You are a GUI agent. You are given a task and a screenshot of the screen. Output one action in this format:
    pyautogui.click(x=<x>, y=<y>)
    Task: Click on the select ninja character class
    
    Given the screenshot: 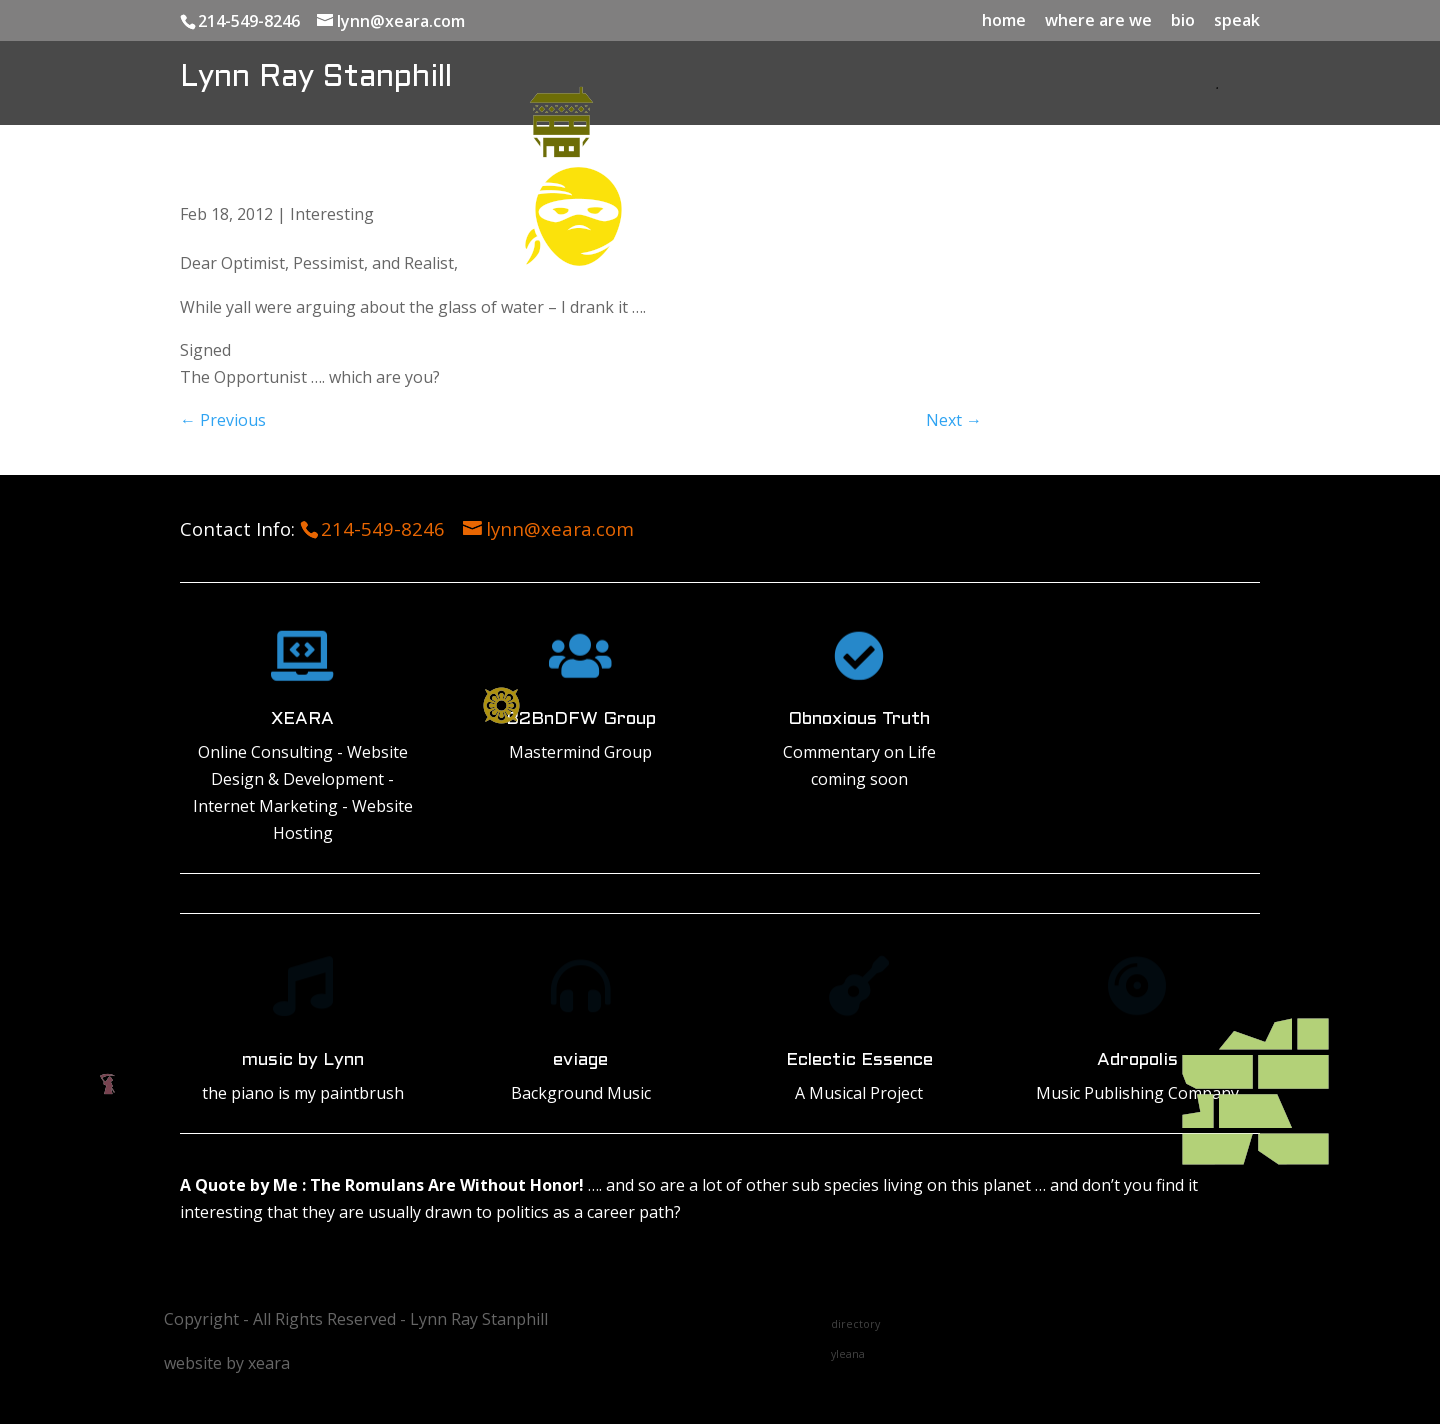 What is the action you would take?
    pyautogui.click(x=573, y=216)
    